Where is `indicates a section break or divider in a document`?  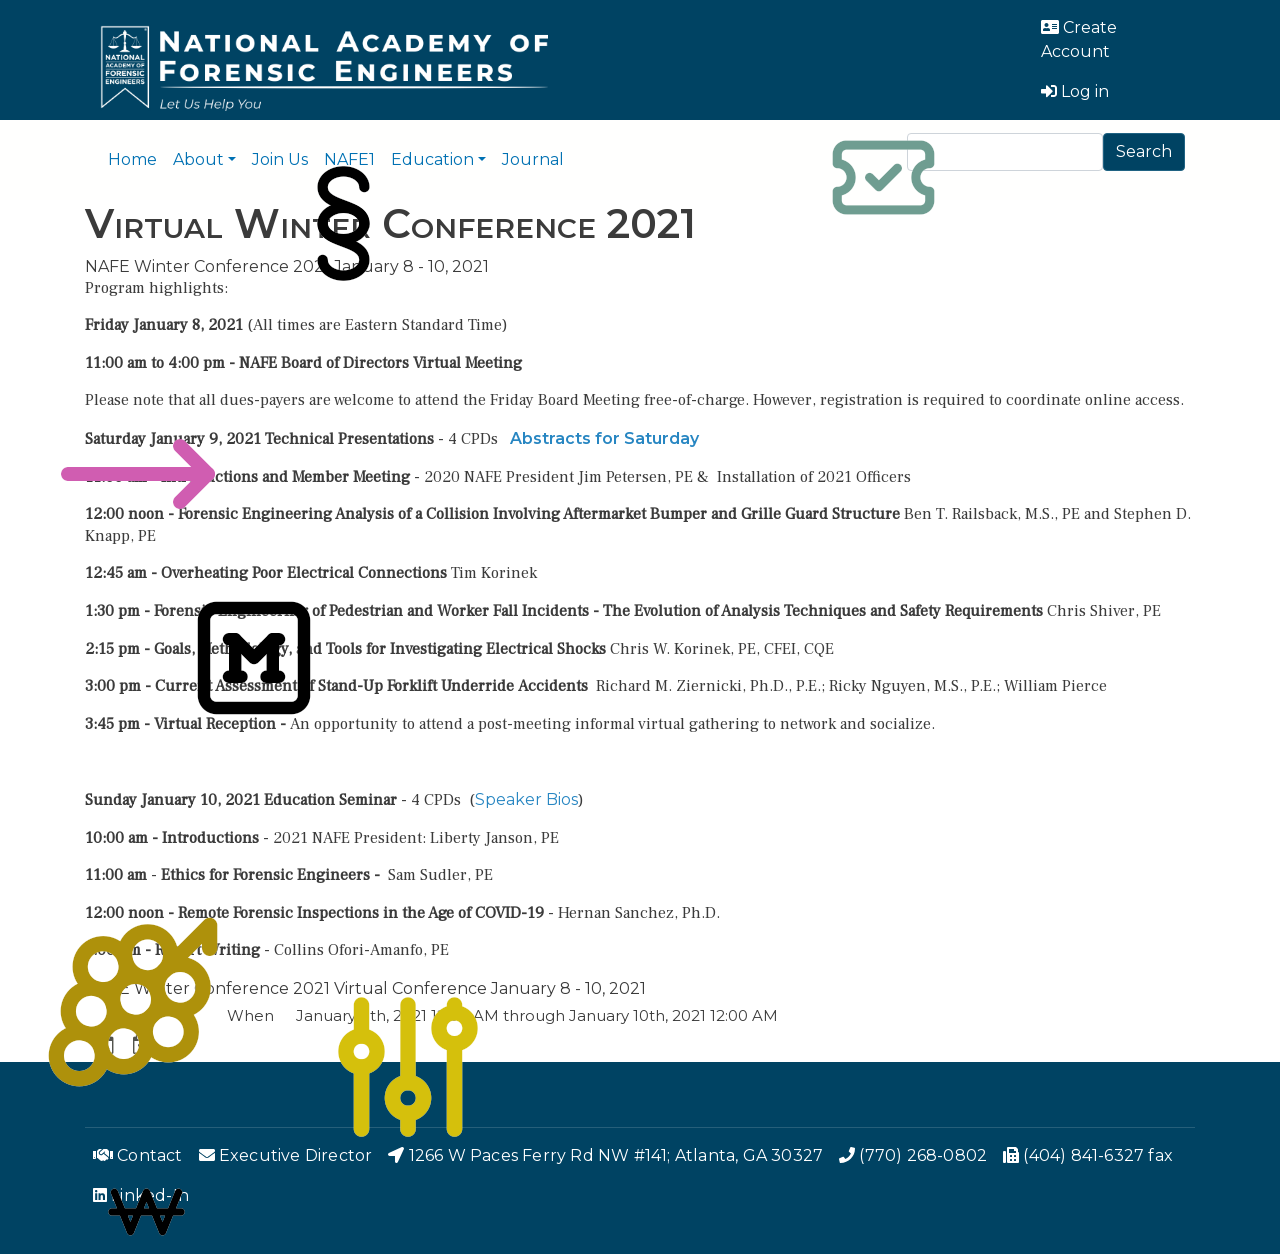
indicates a section break or divider in a document is located at coordinates (343, 223).